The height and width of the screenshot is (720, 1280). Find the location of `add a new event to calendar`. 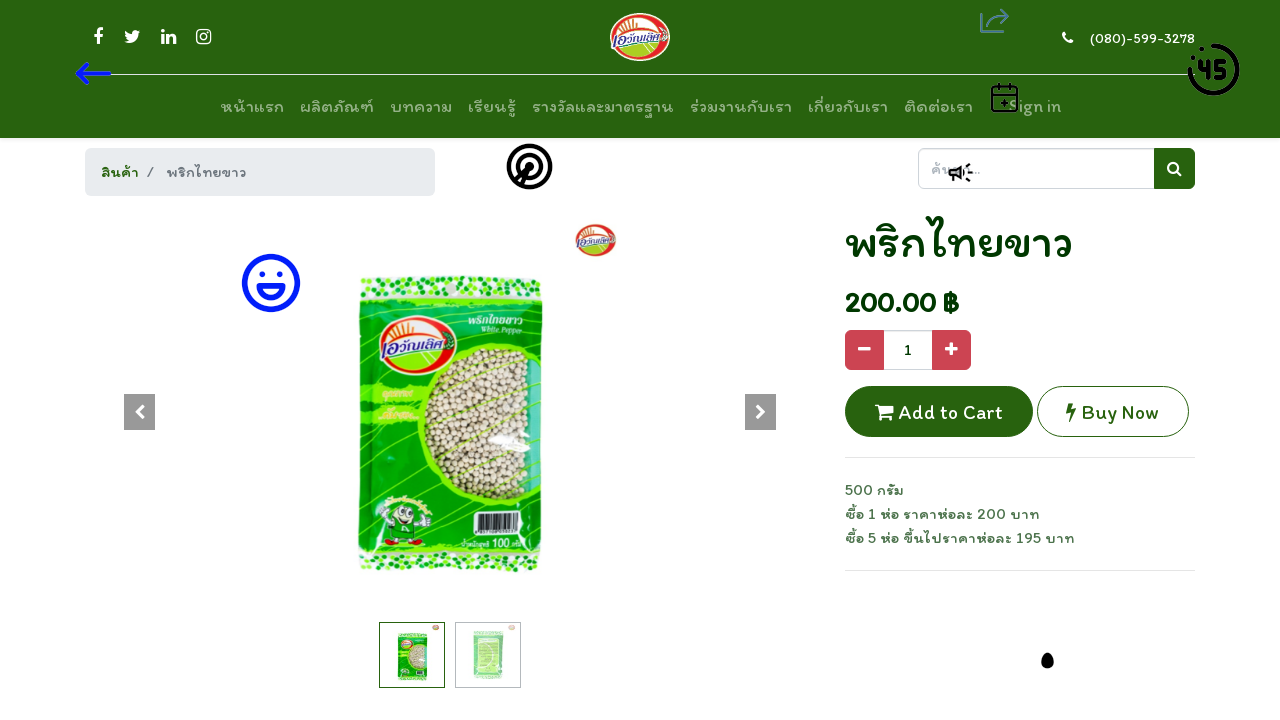

add a new event to calendar is located at coordinates (1004, 97).